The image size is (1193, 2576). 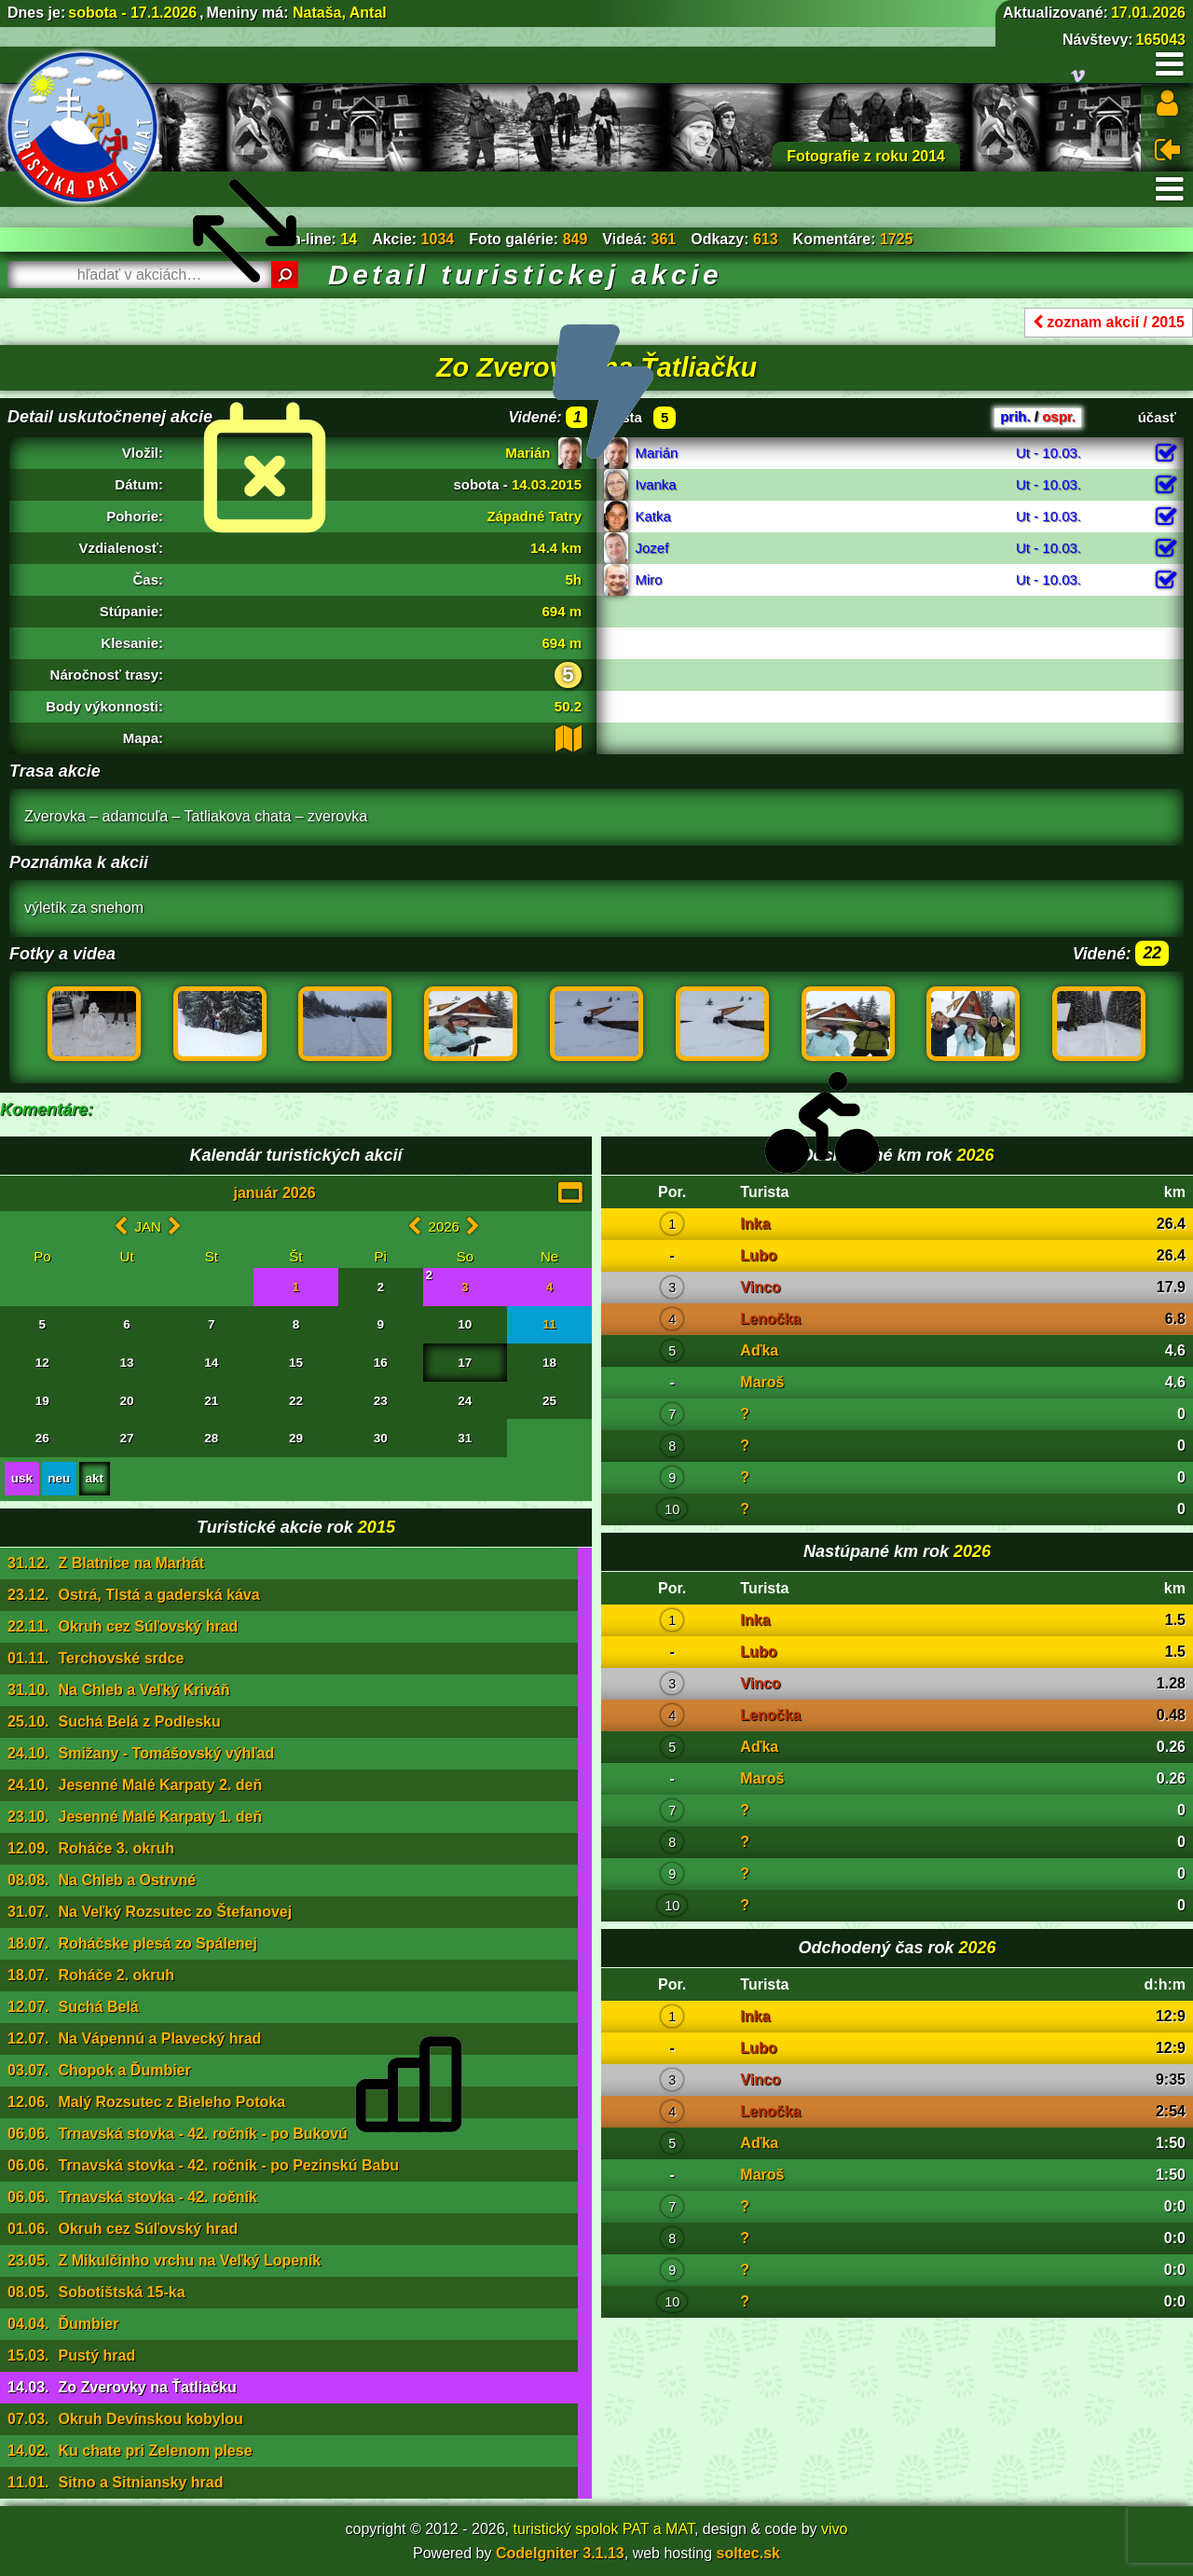 I want to click on view trending or popular content, so click(x=408, y=2084).